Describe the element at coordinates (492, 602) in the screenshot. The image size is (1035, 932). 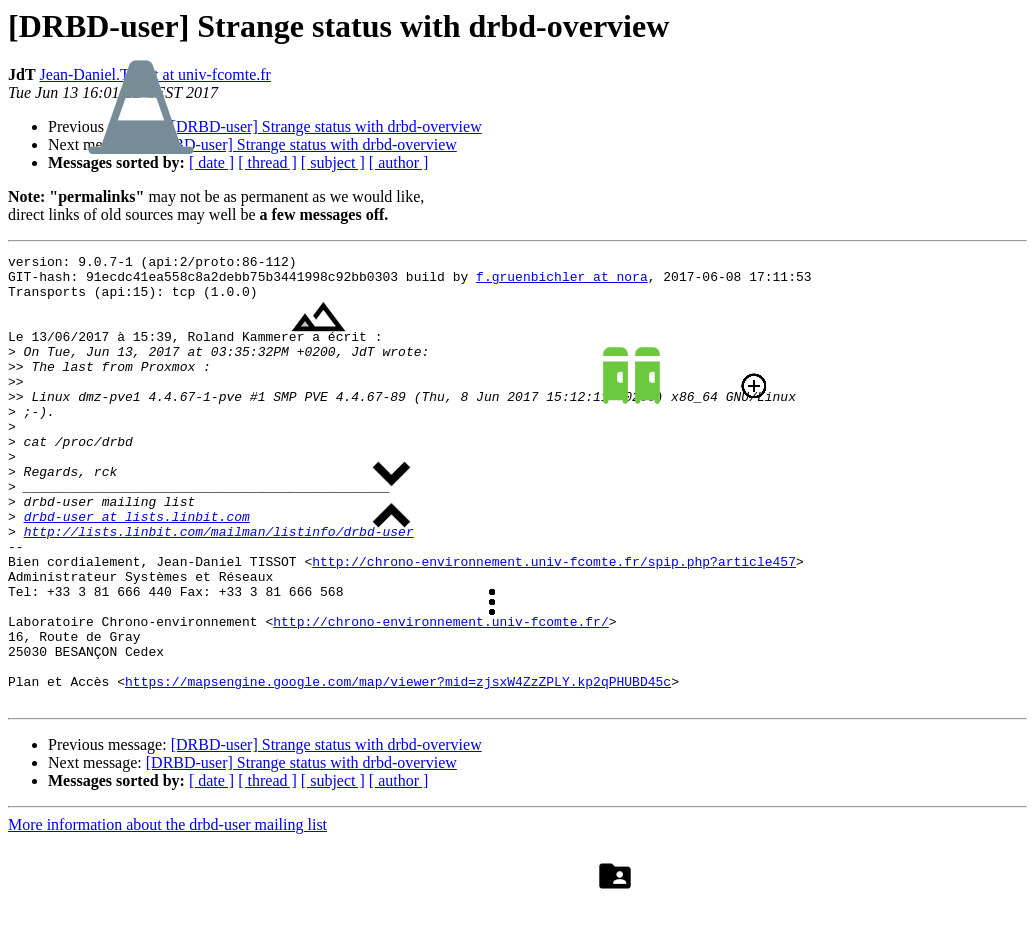
I see `open additional options menu` at that location.